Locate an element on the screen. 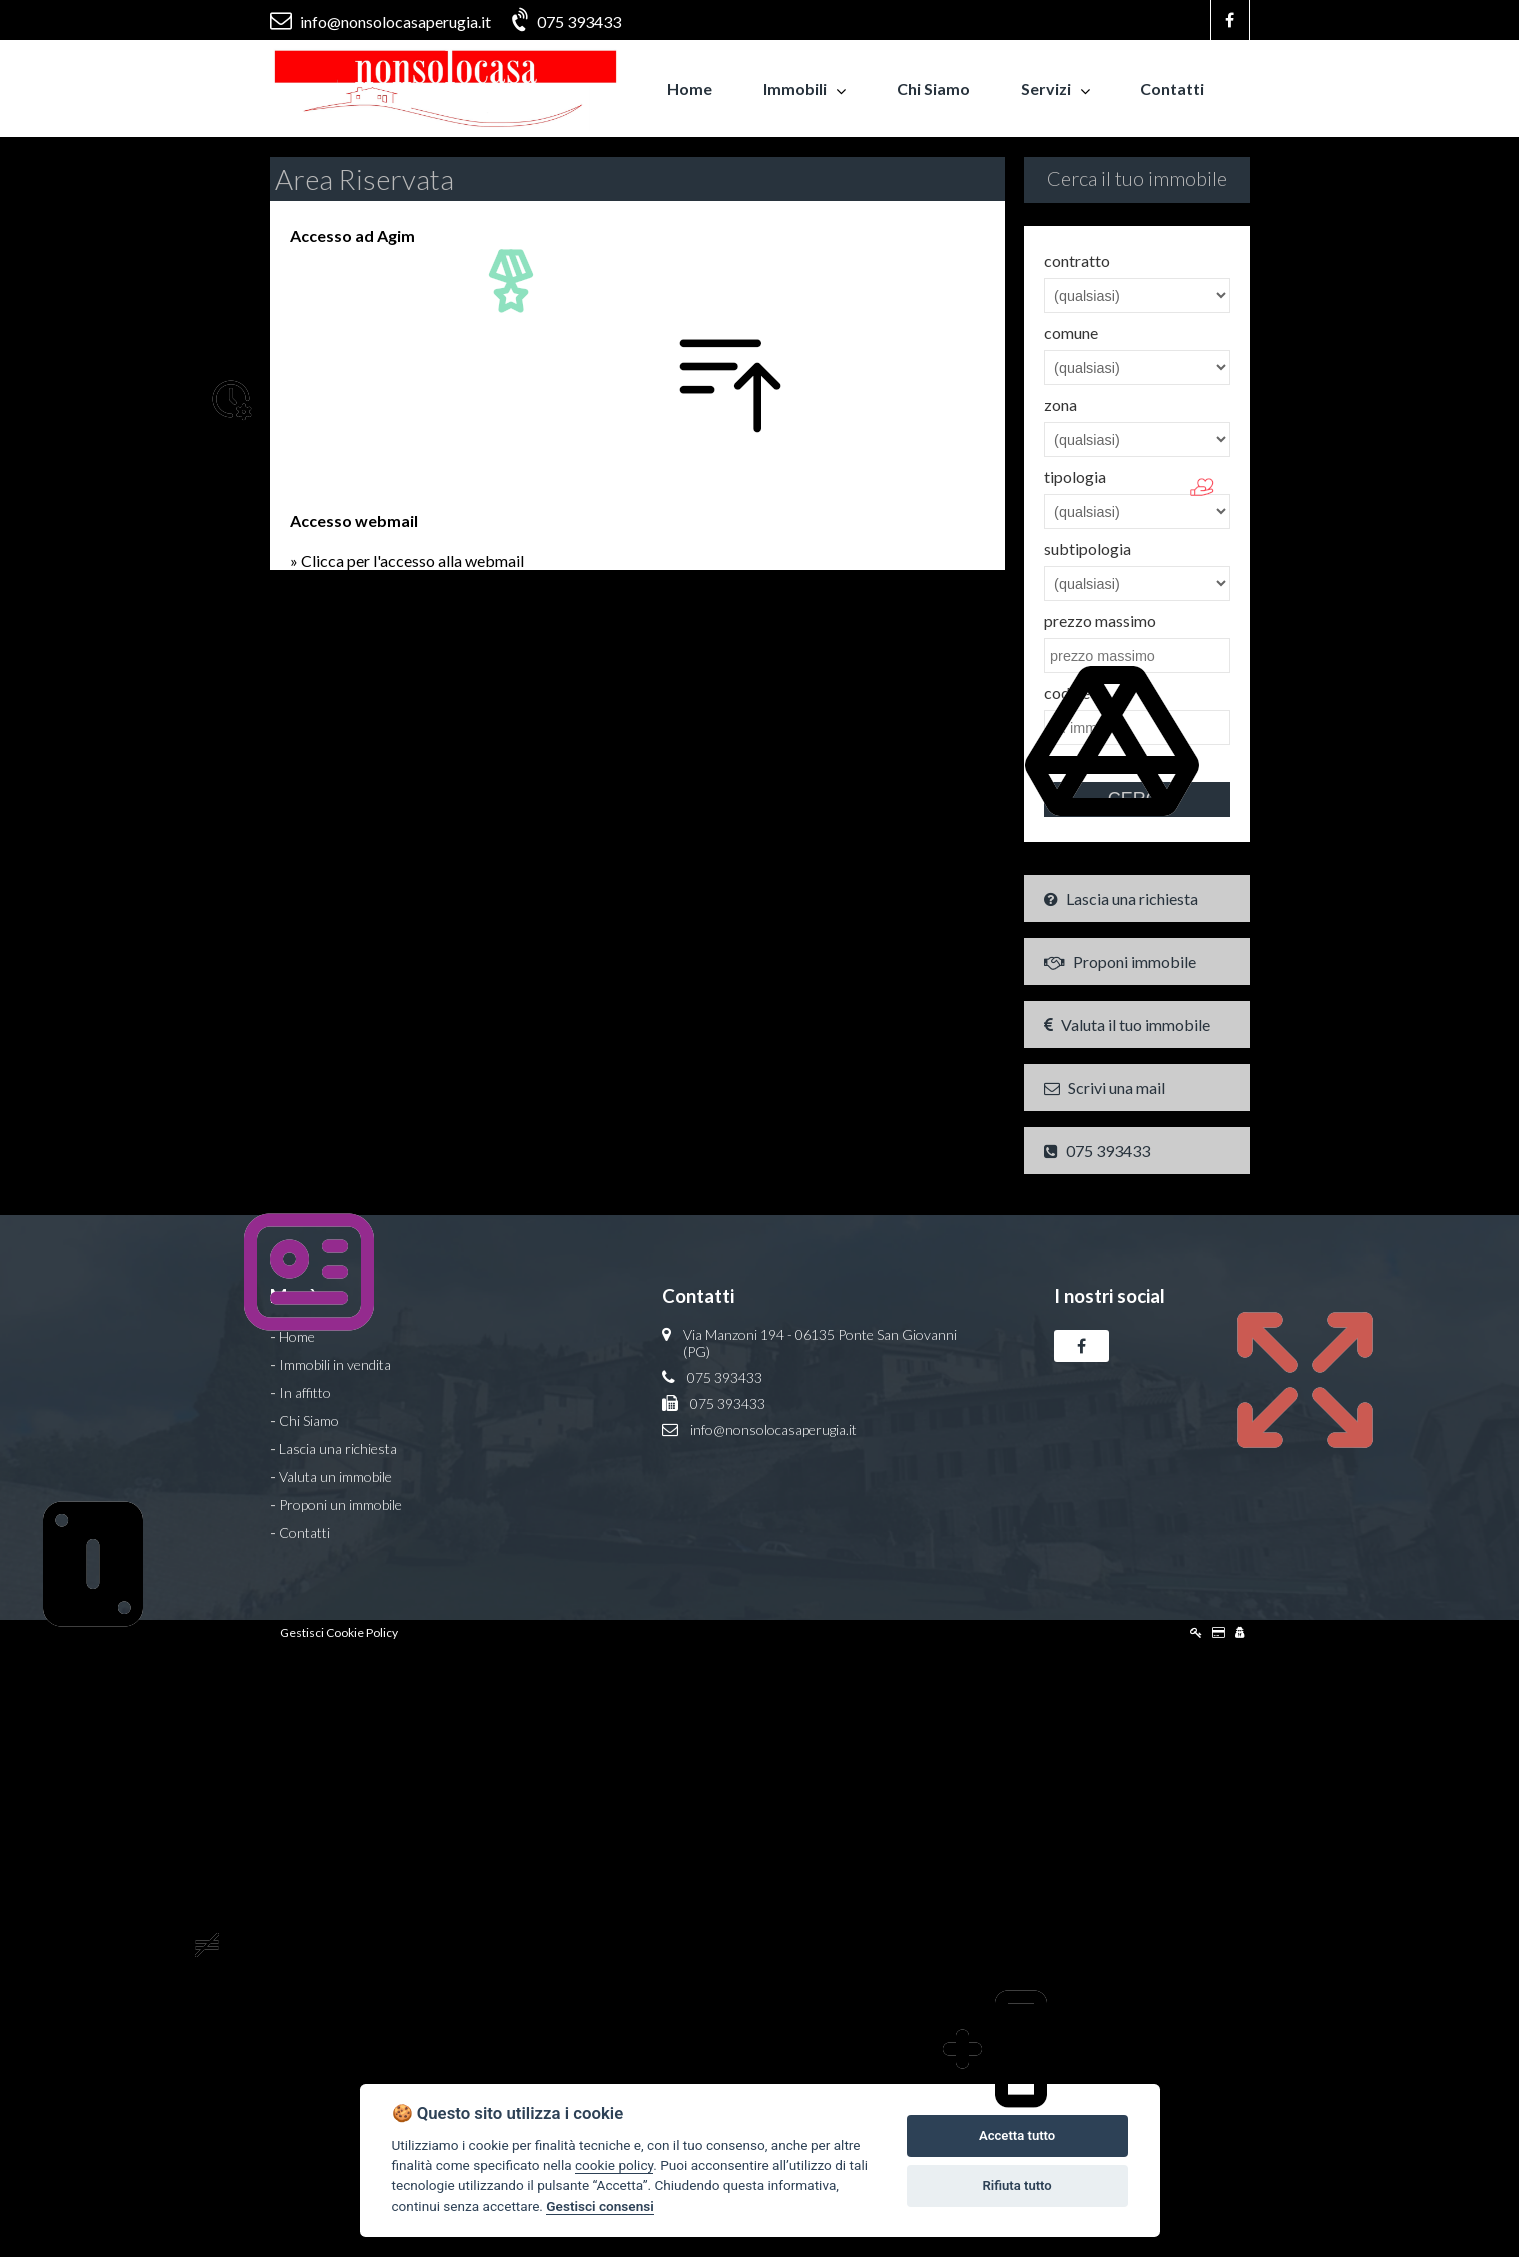 The image size is (1519, 2257). view achievements or awards is located at coordinates (511, 281).